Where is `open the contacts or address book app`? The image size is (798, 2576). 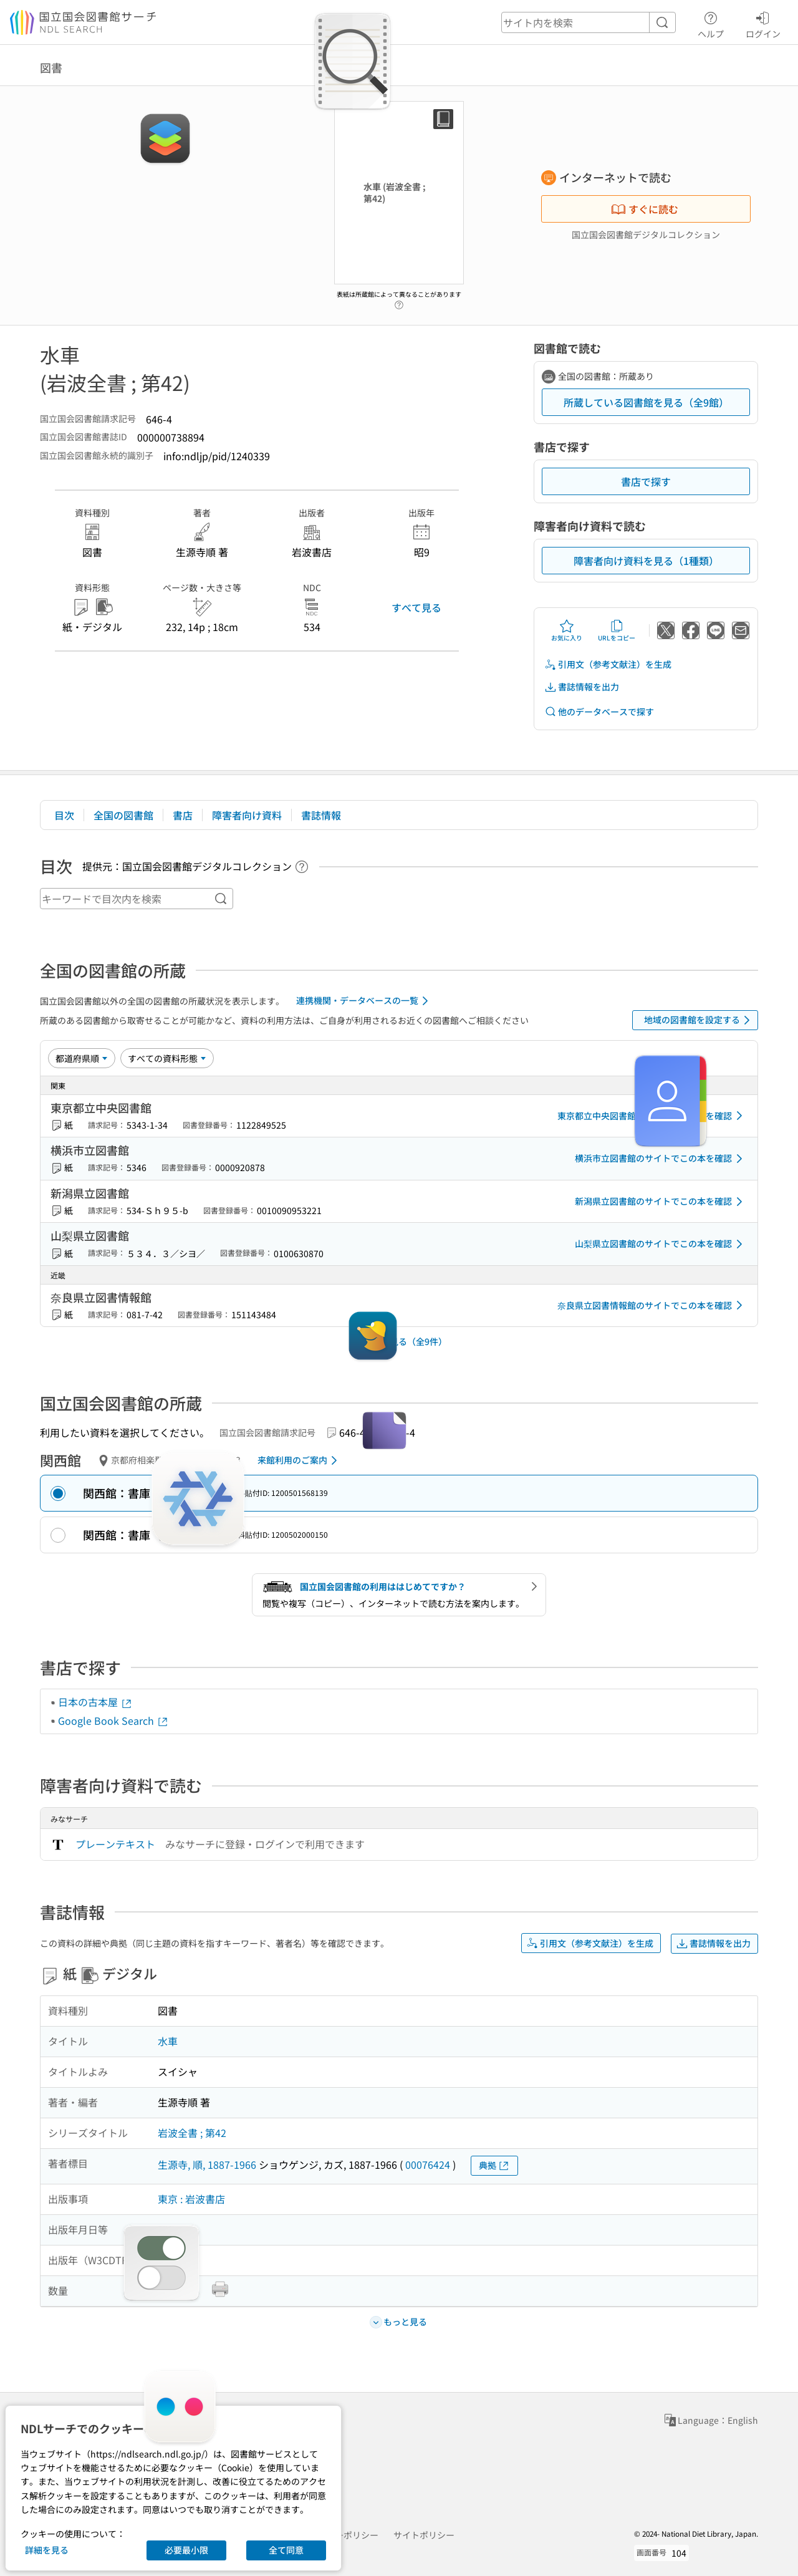 open the contacts or address book app is located at coordinates (670, 1101).